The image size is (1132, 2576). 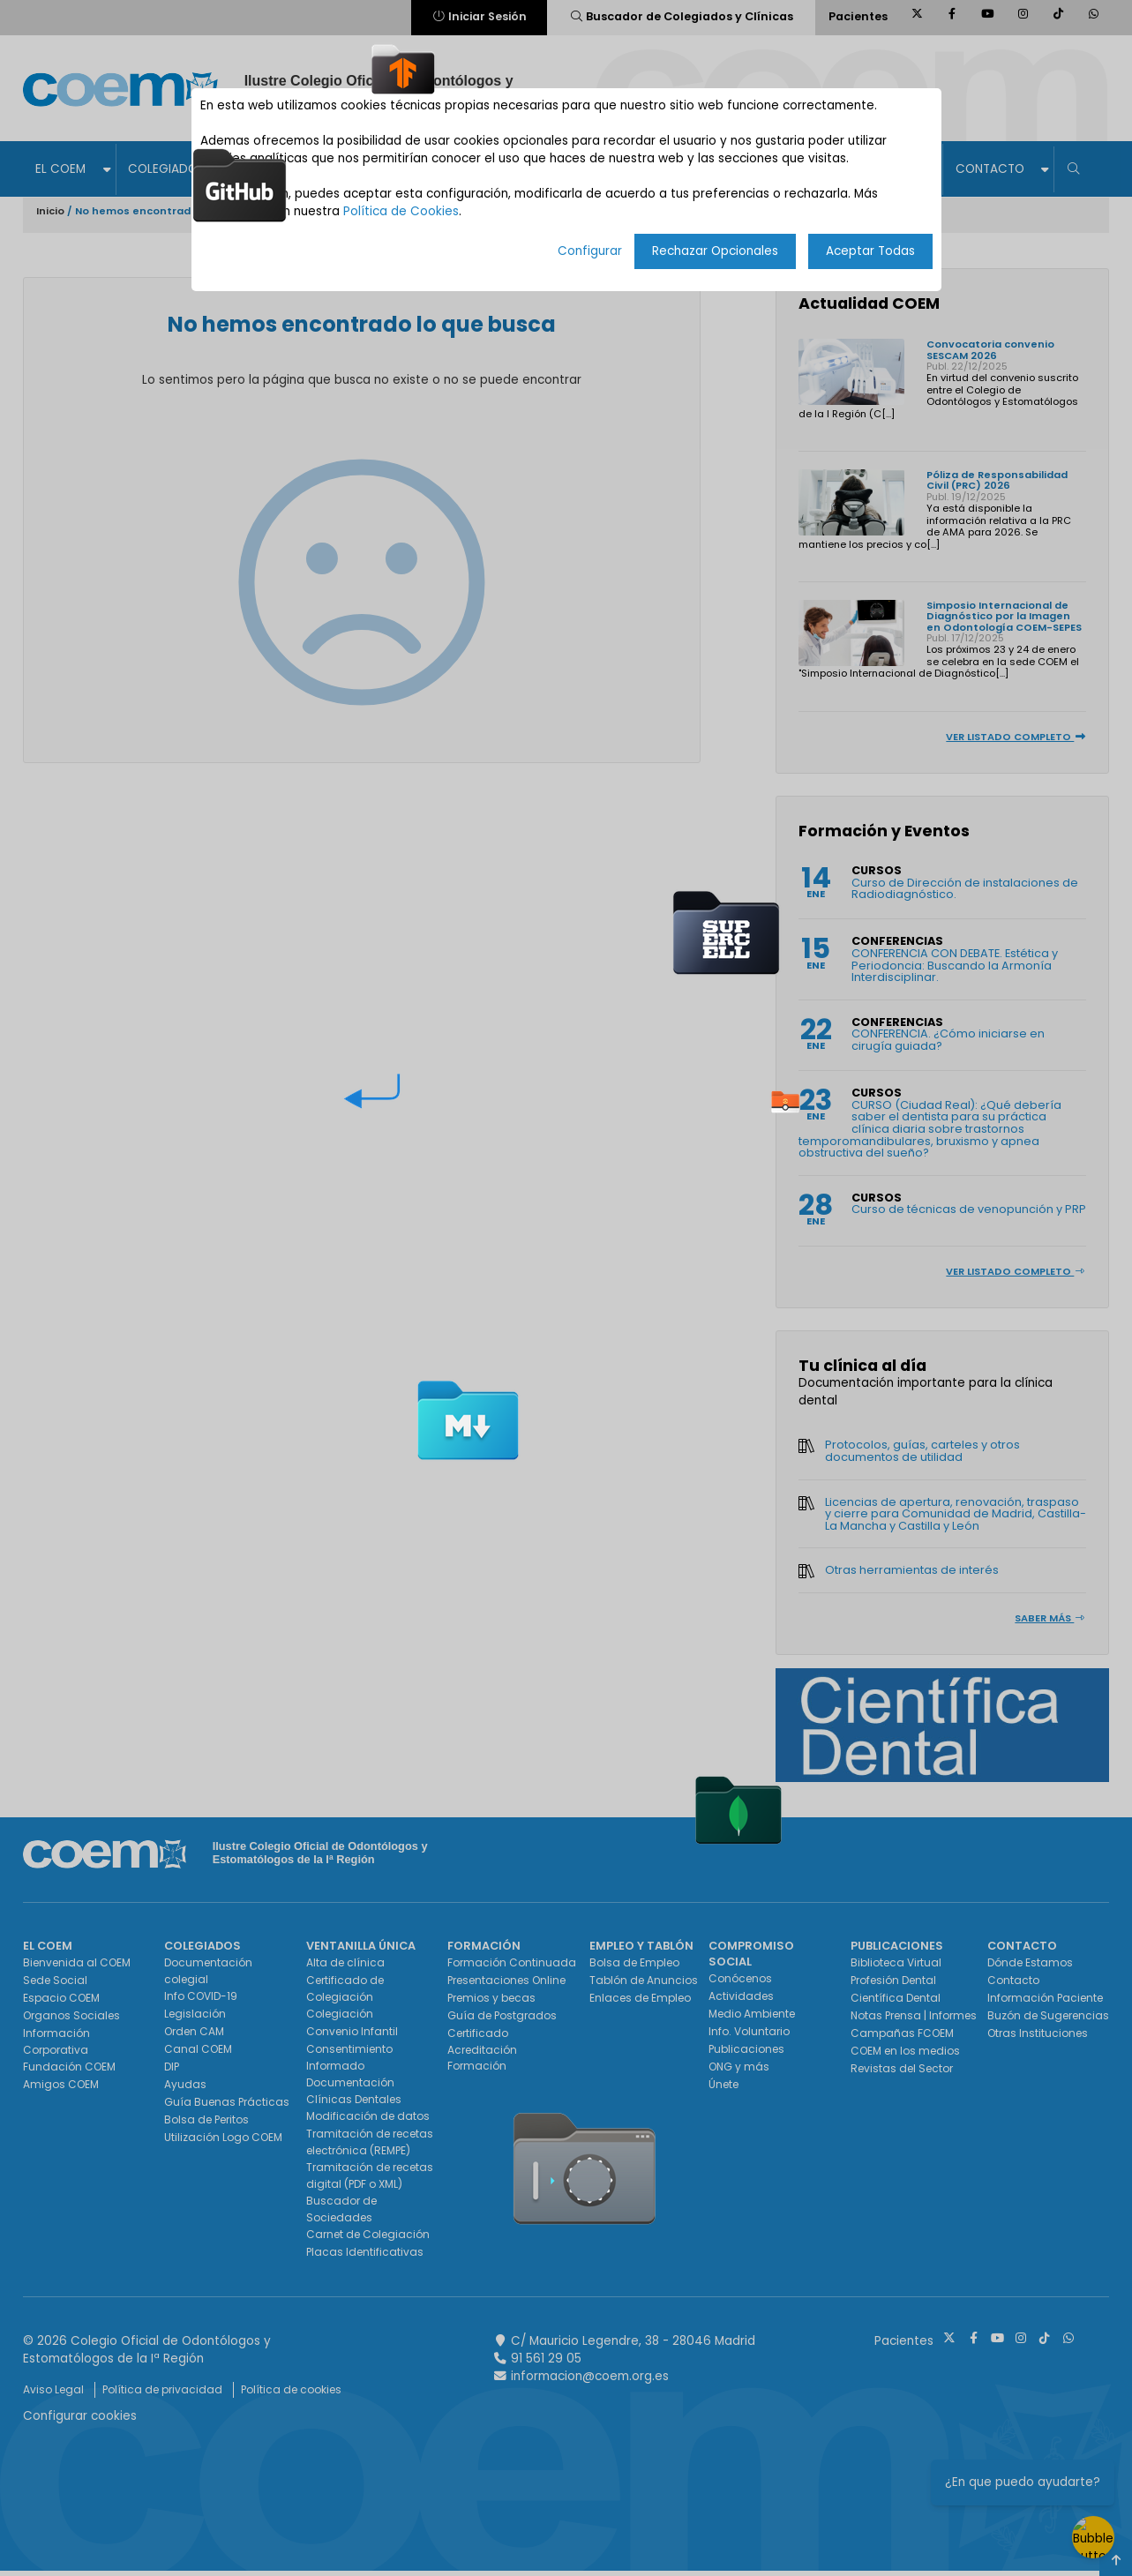 What do you see at coordinates (402, 71) in the screenshot?
I see `open tensorflow project folder` at bounding box center [402, 71].